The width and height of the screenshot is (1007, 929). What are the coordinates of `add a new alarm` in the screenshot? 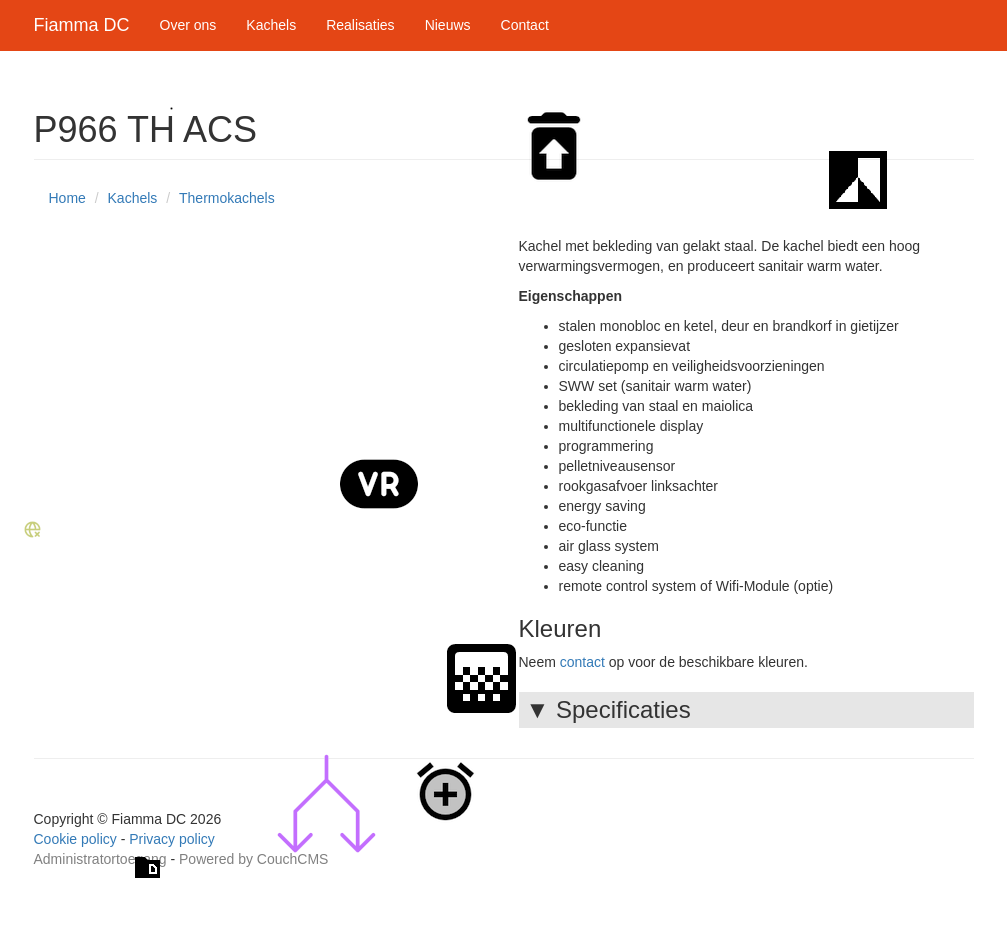 It's located at (445, 791).